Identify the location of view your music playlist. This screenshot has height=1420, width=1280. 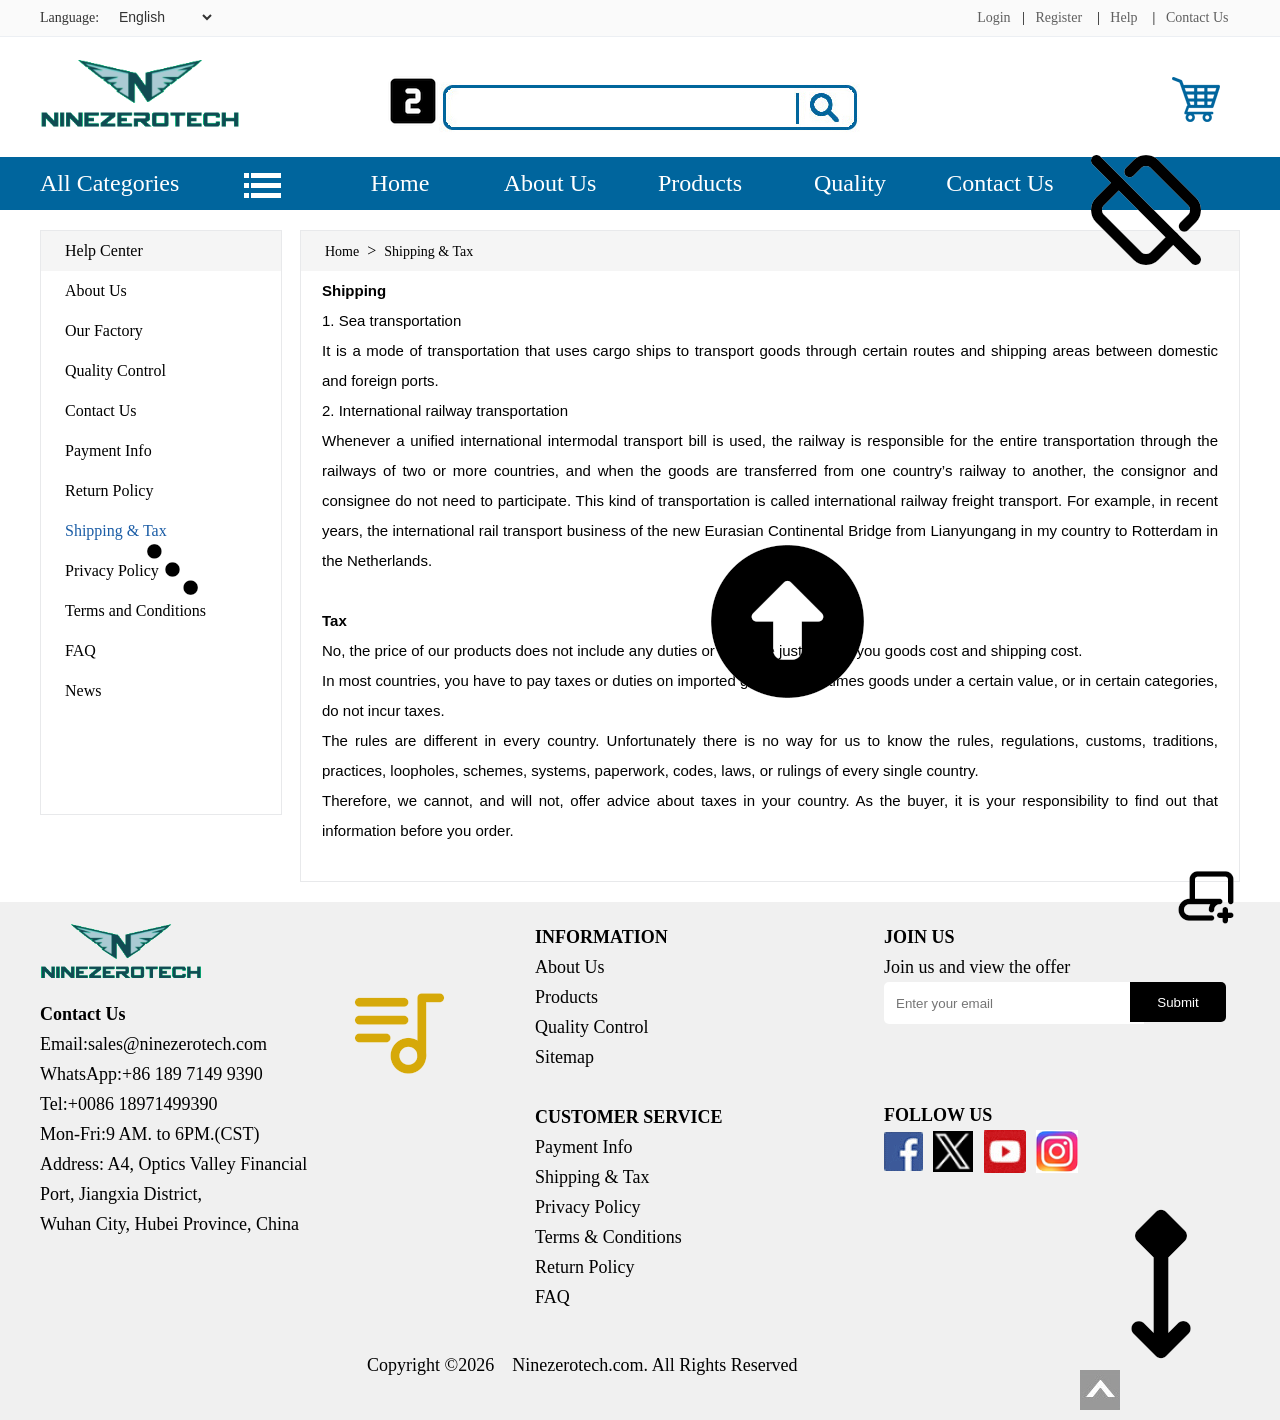
(399, 1033).